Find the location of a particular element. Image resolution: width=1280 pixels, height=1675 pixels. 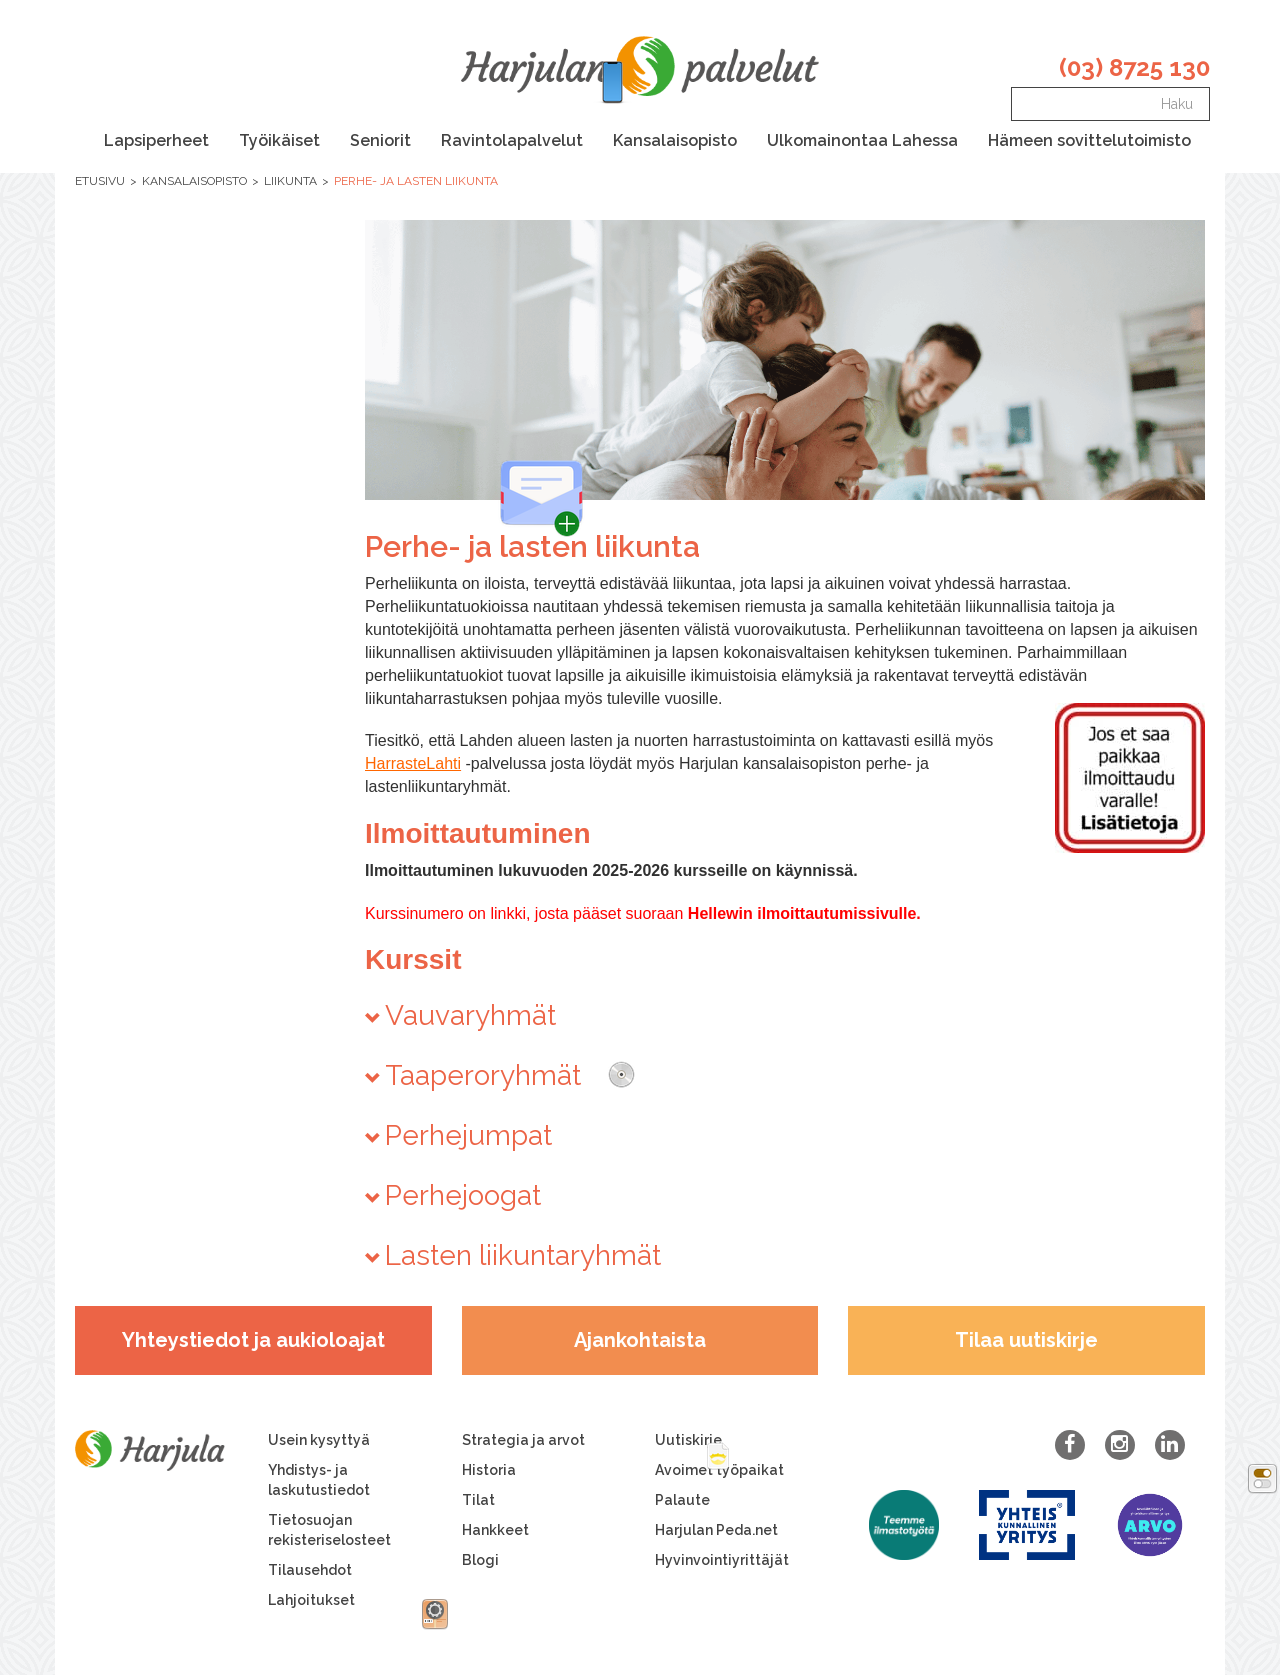

compose a new email message is located at coordinates (541, 492).